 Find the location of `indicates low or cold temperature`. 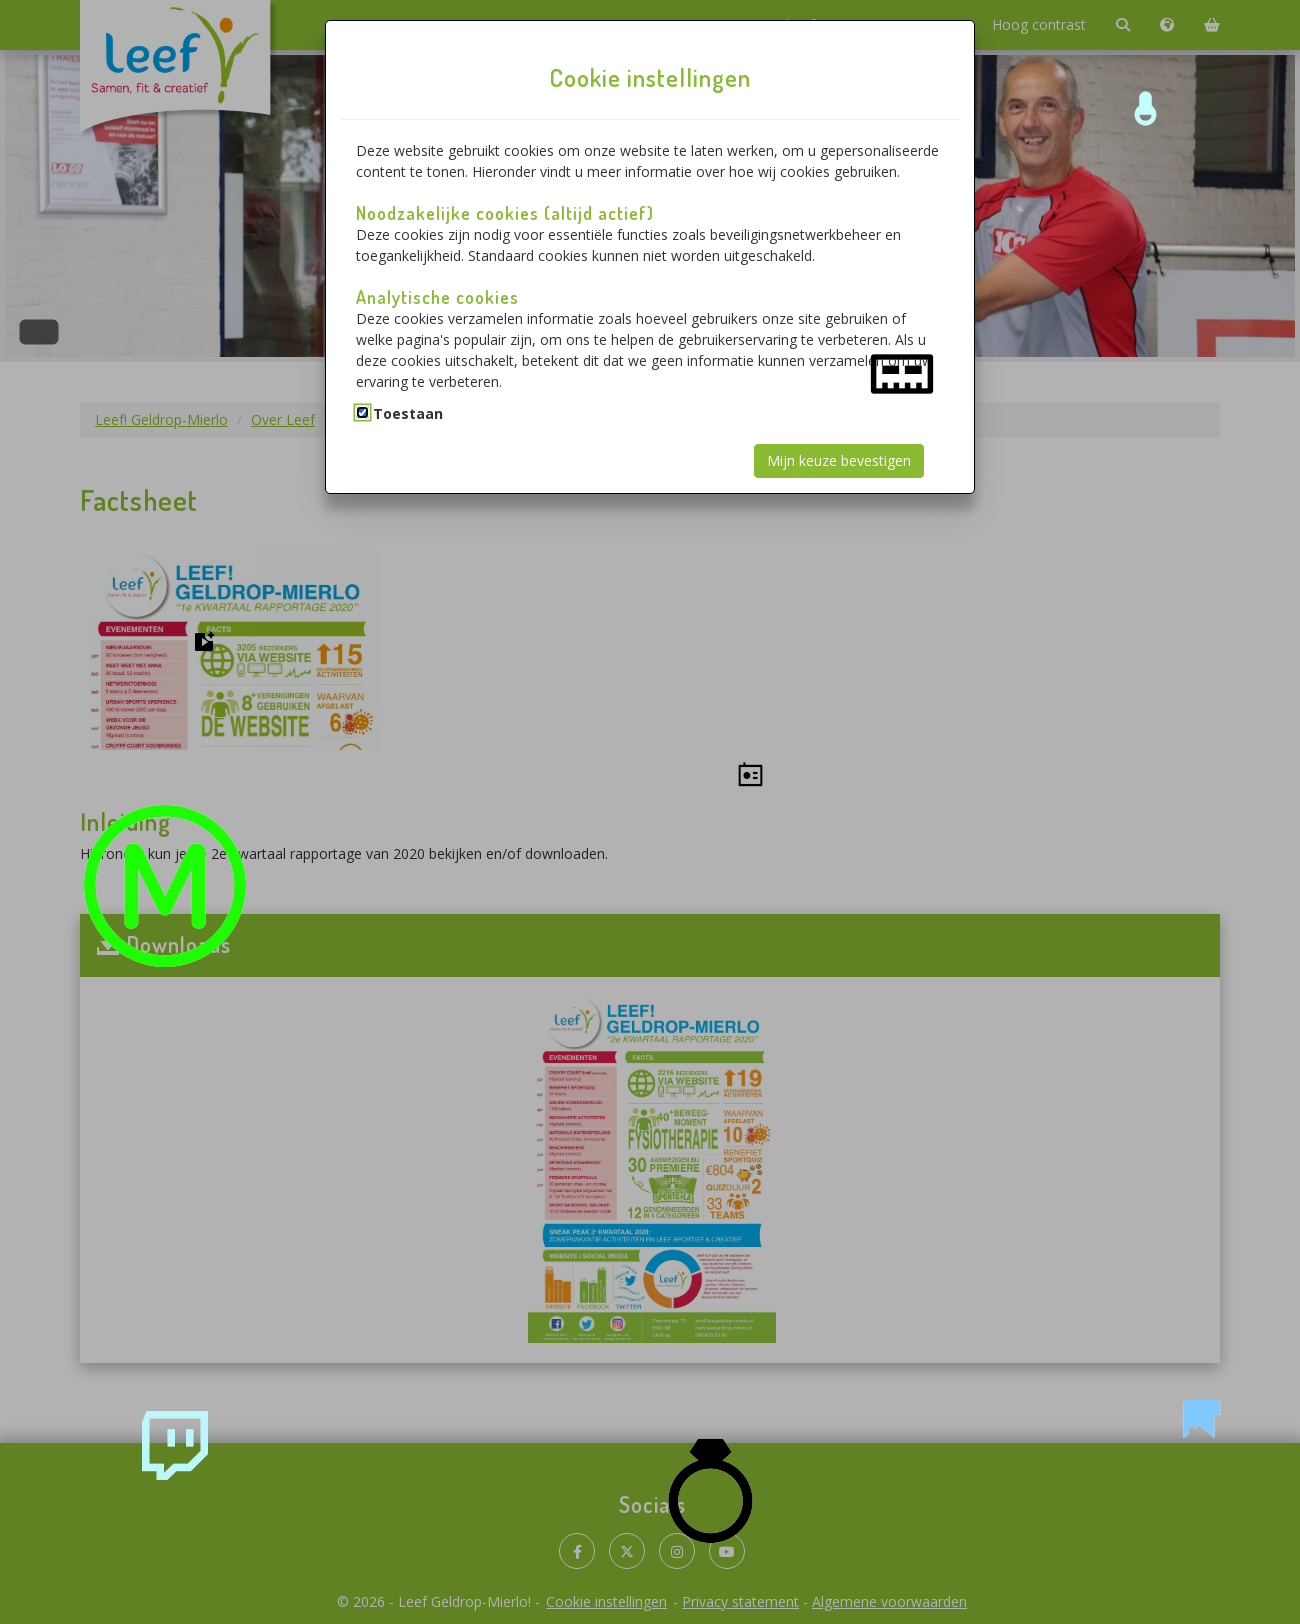

indicates low or cold temperature is located at coordinates (1145, 108).